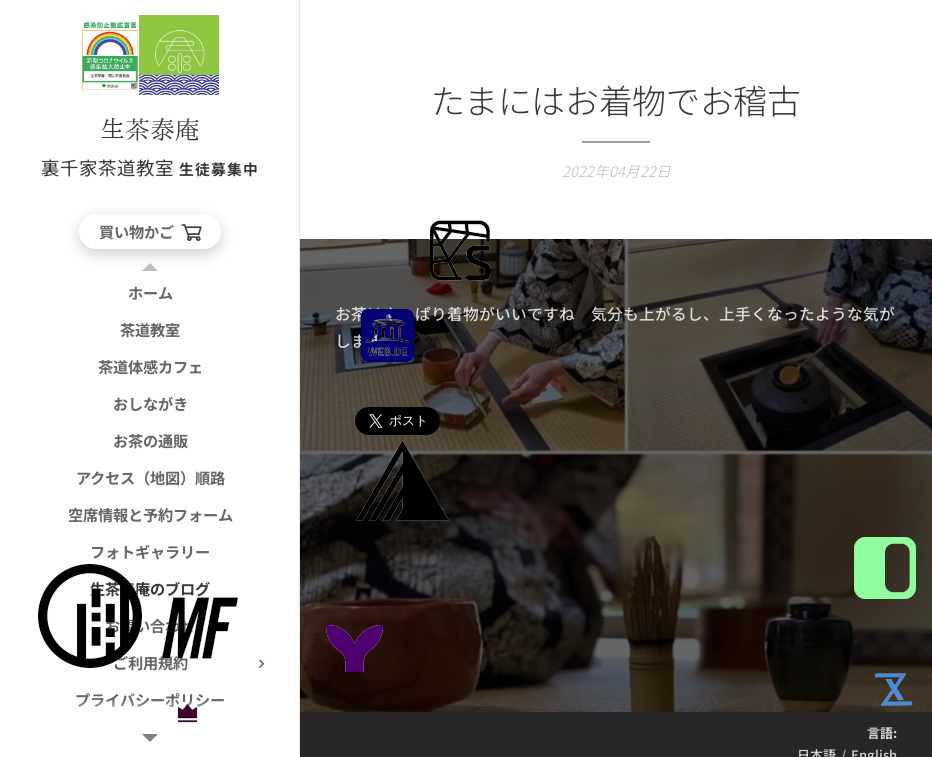  I want to click on exoscale cloud services logo, so click(402, 480).